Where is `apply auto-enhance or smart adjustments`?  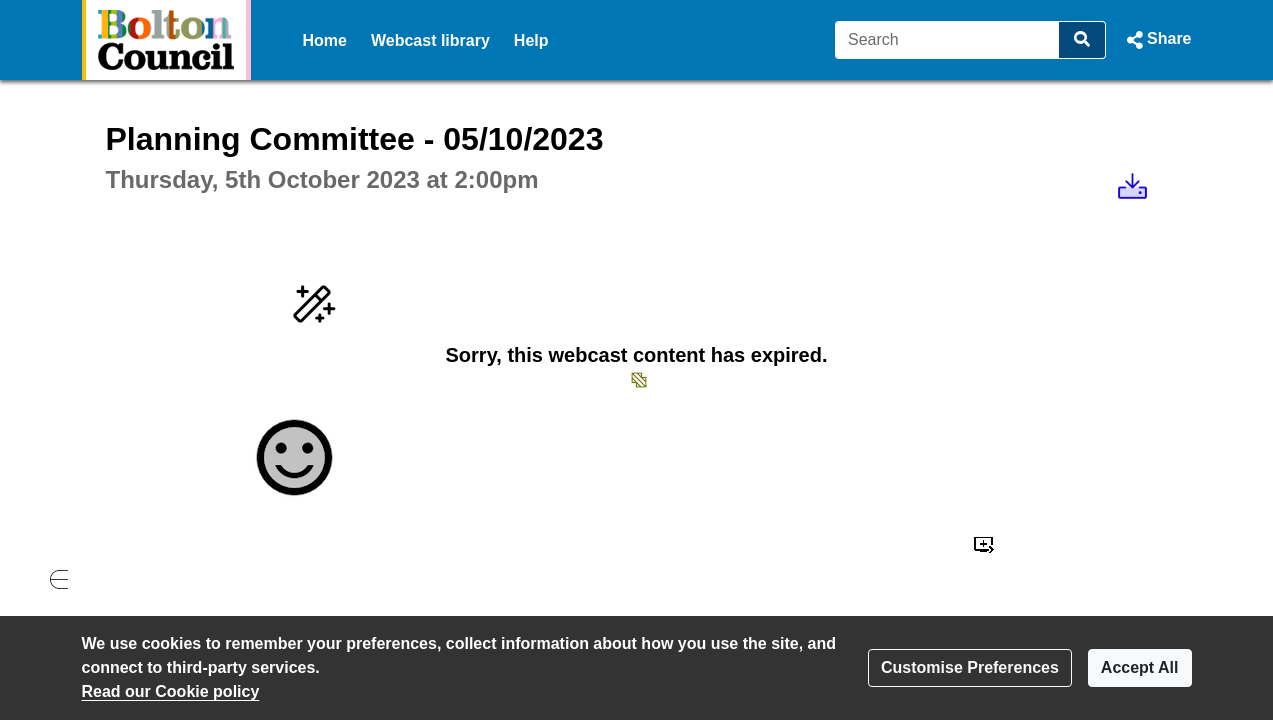
apply auto-enhance or smart adjustments is located at coordinates (312, 304).